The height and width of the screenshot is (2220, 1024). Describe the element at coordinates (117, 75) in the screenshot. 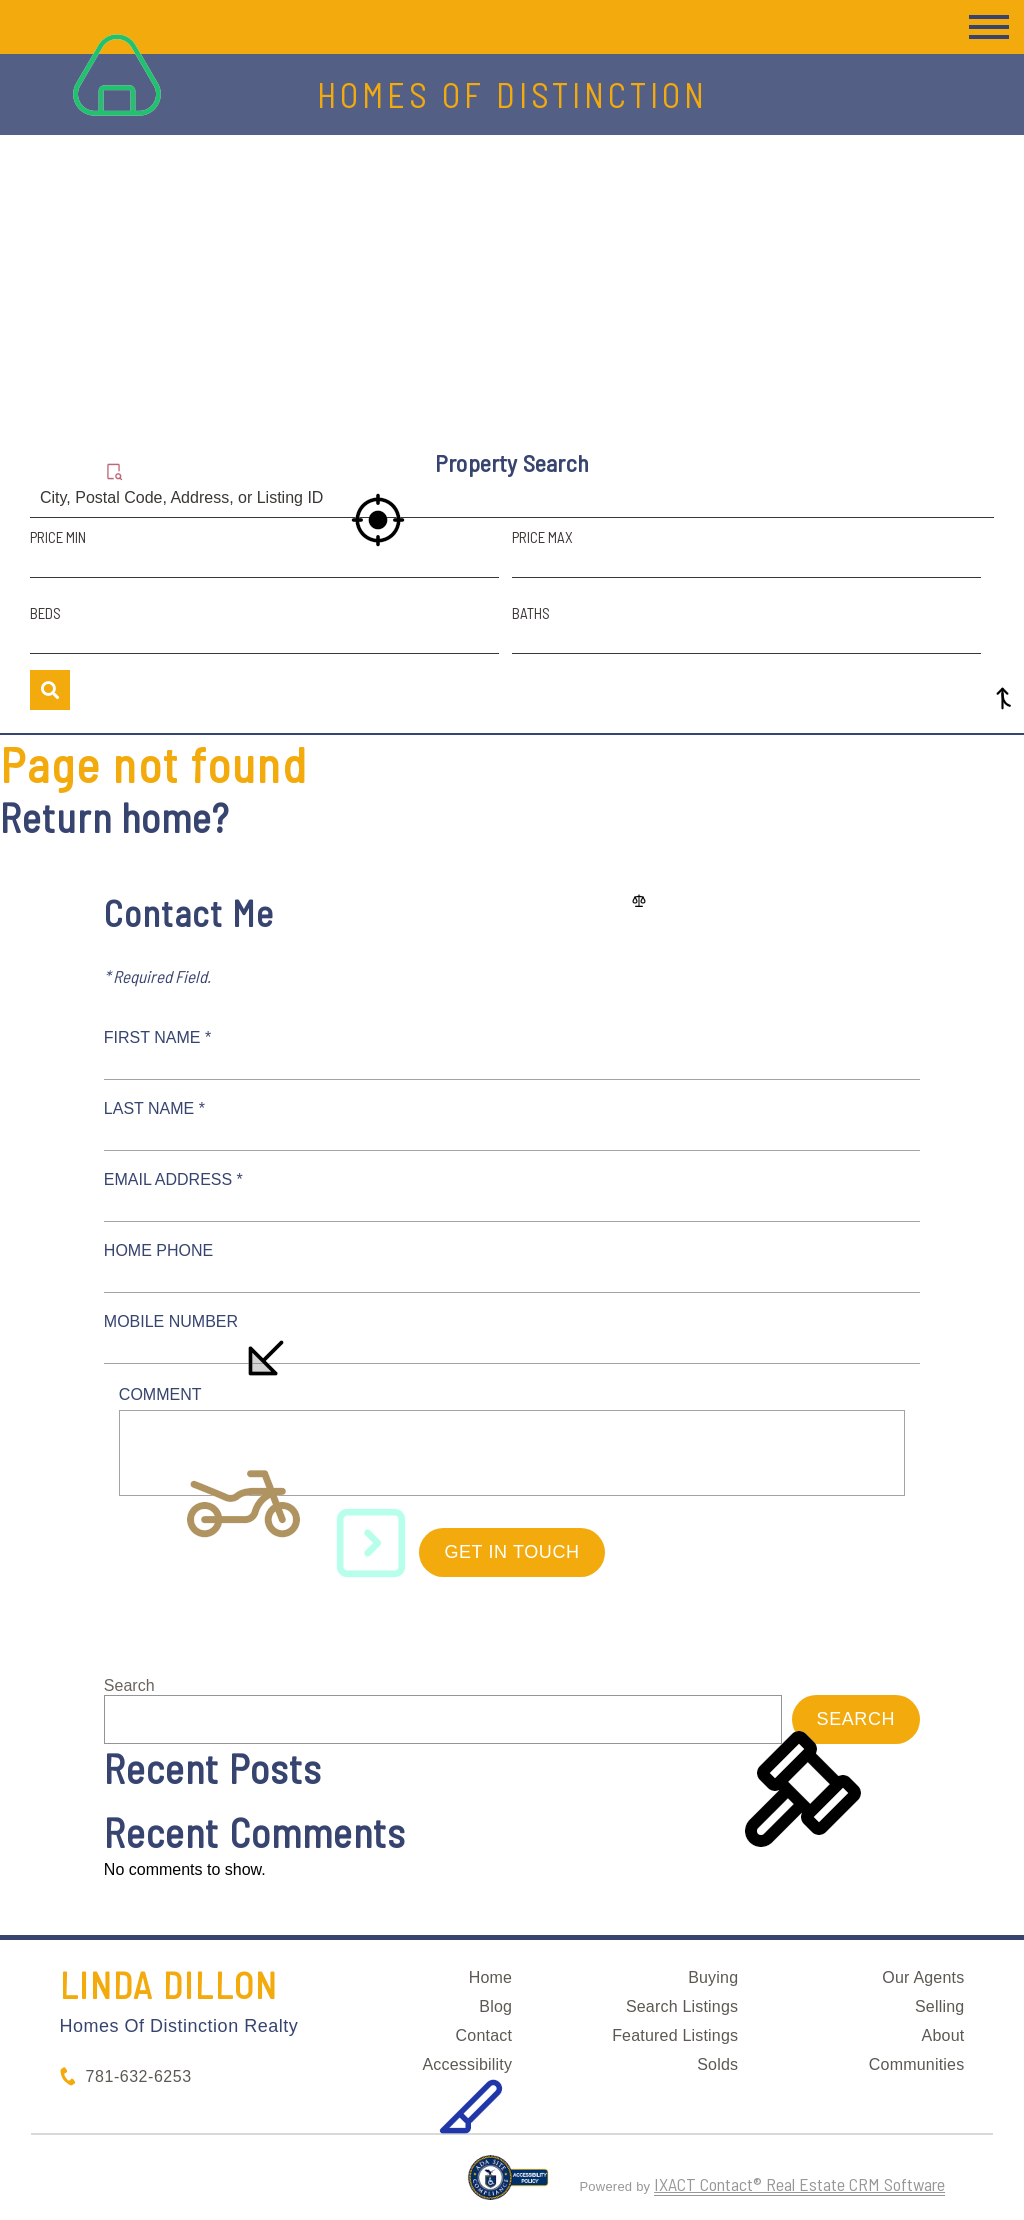

I see `browse japanese food options` at that location.